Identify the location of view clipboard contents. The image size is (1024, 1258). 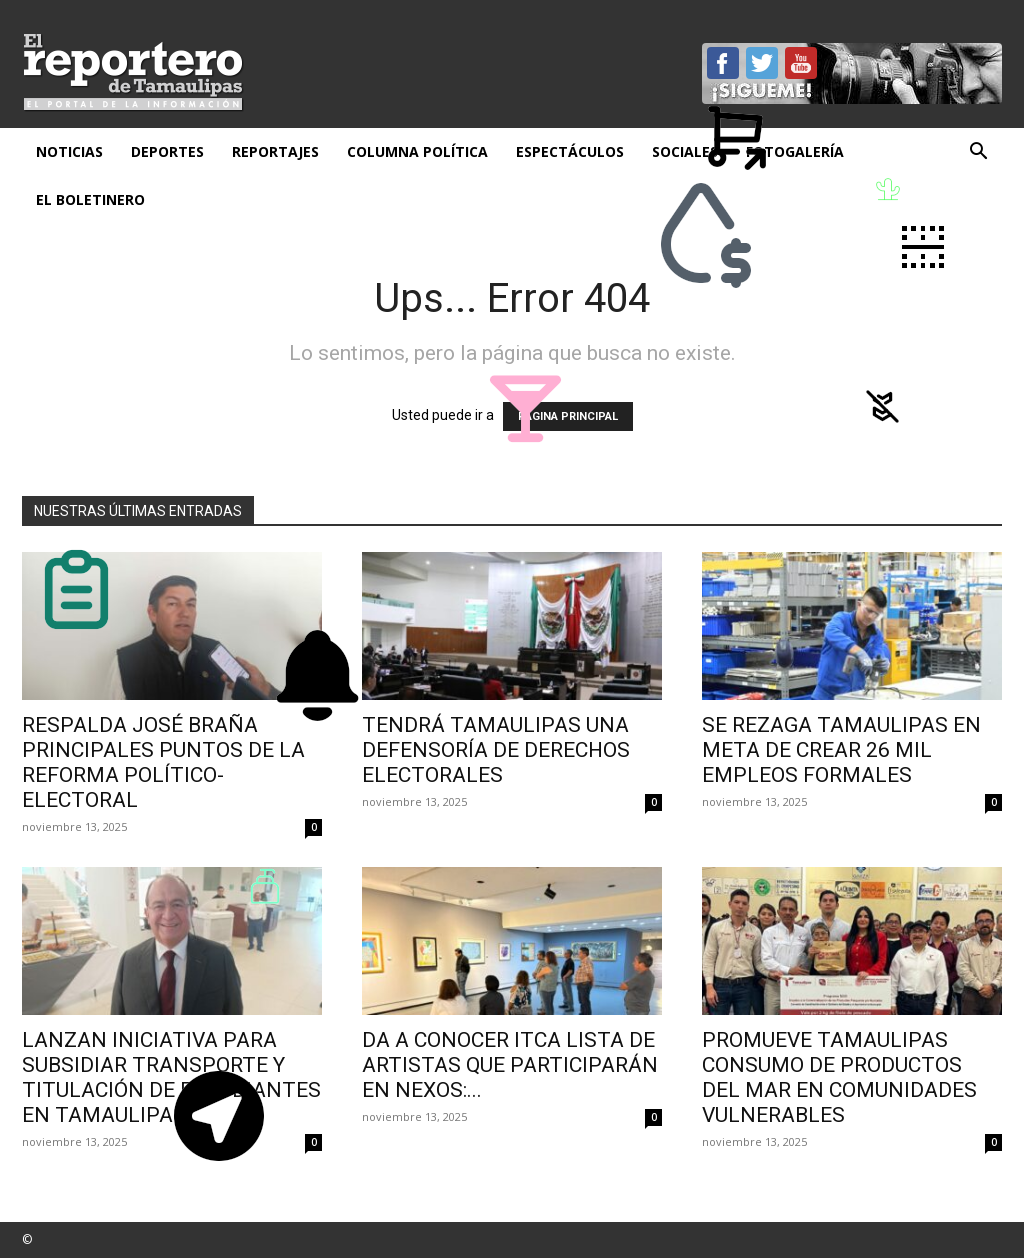
(76, 589).